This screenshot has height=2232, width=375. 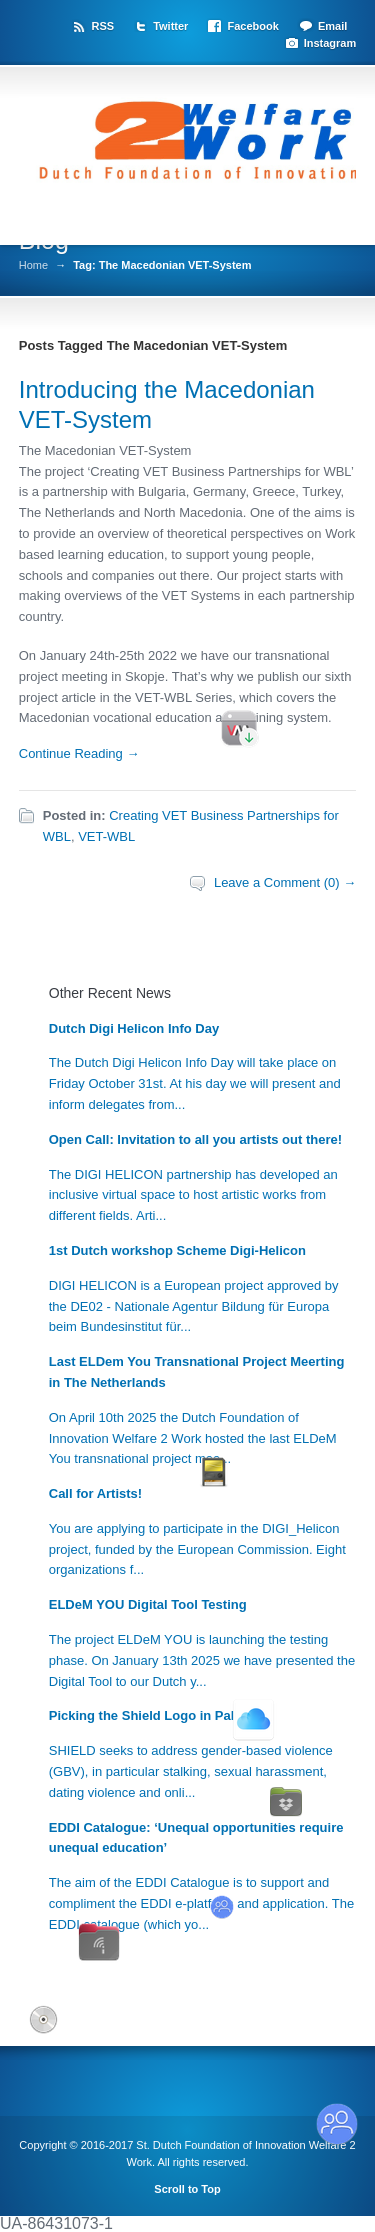 I want to click on install a new virtual machine, so click(x=239, y=728).